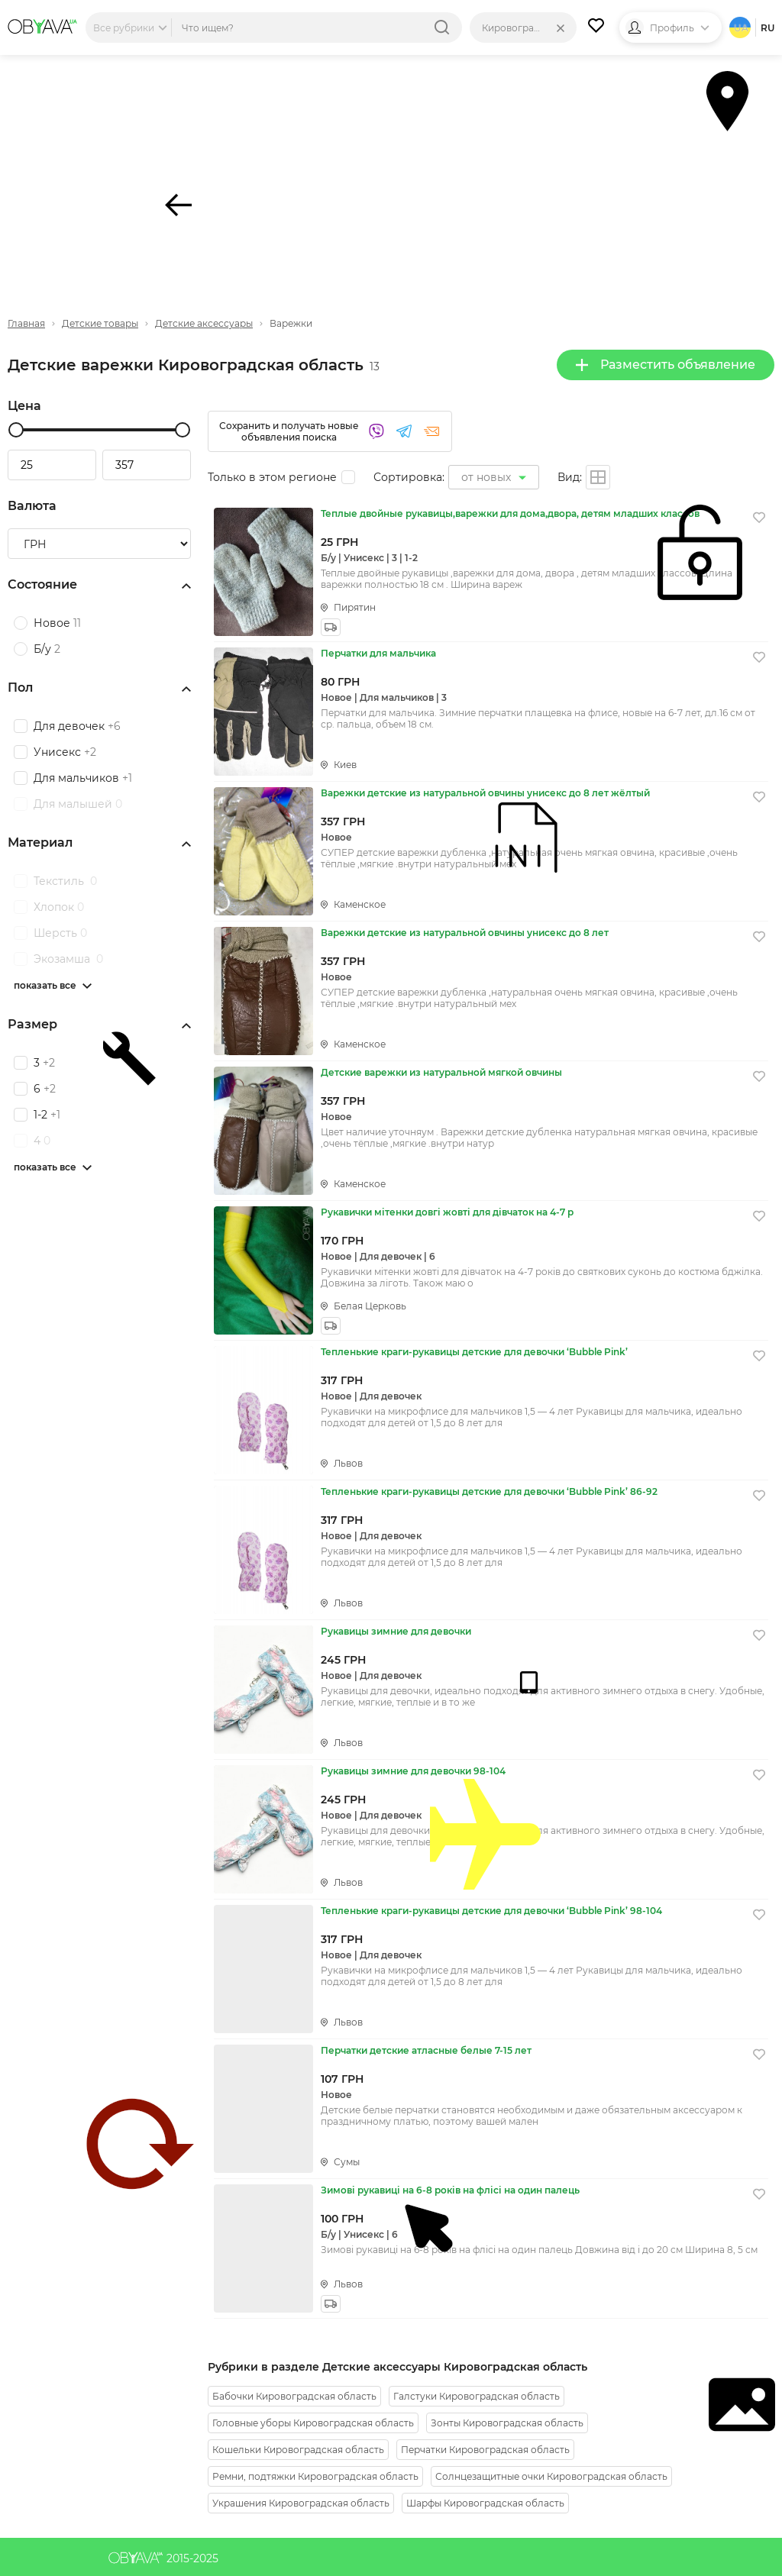  What do you see at coordinates (700, 557) in the screenshot?
I see `unlocked or unsecured state` at bounding box center [700, 557].